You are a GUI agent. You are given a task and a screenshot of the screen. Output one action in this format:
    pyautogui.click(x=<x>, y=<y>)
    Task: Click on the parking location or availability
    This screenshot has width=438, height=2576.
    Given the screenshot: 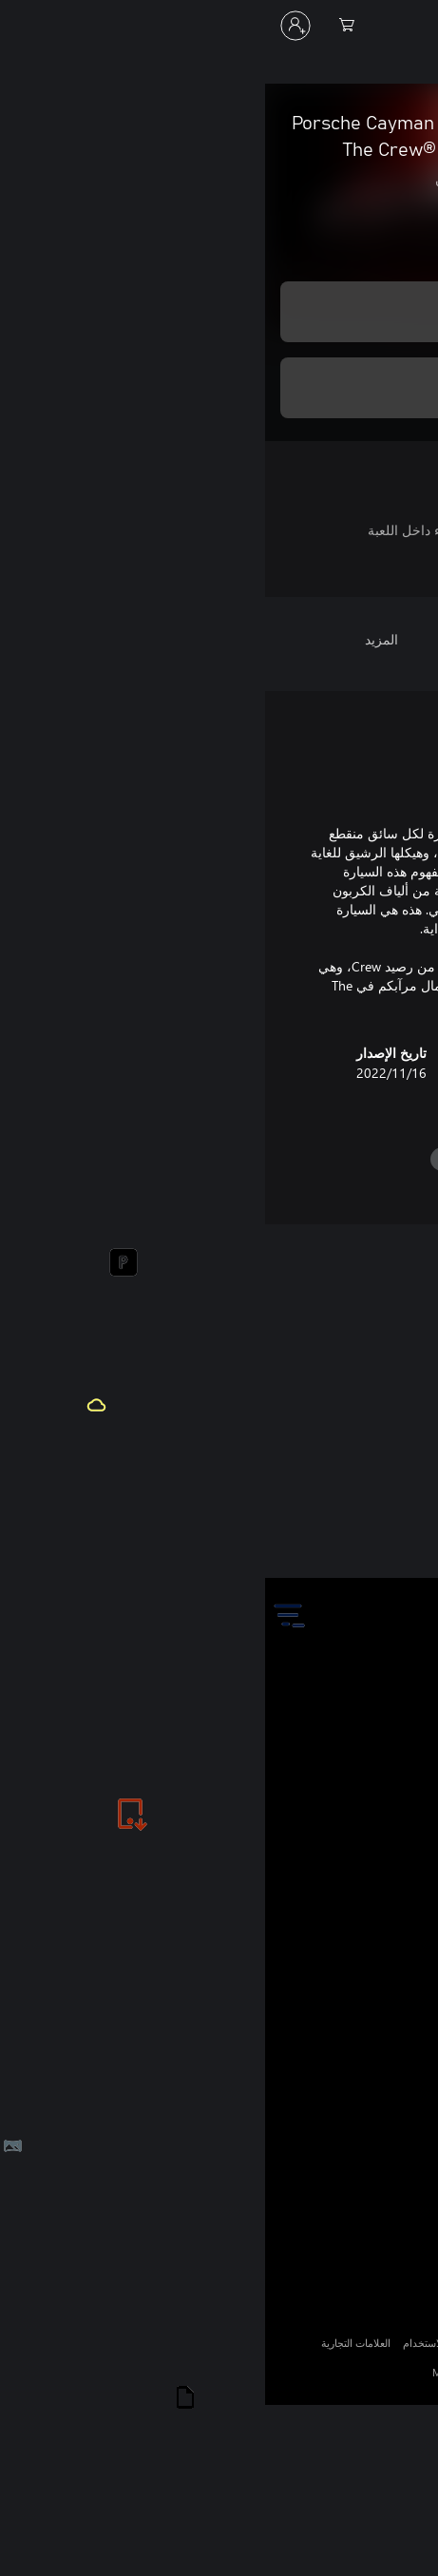 What is the action you would take?
    pyautogui.click(x=124, y=1262)
    